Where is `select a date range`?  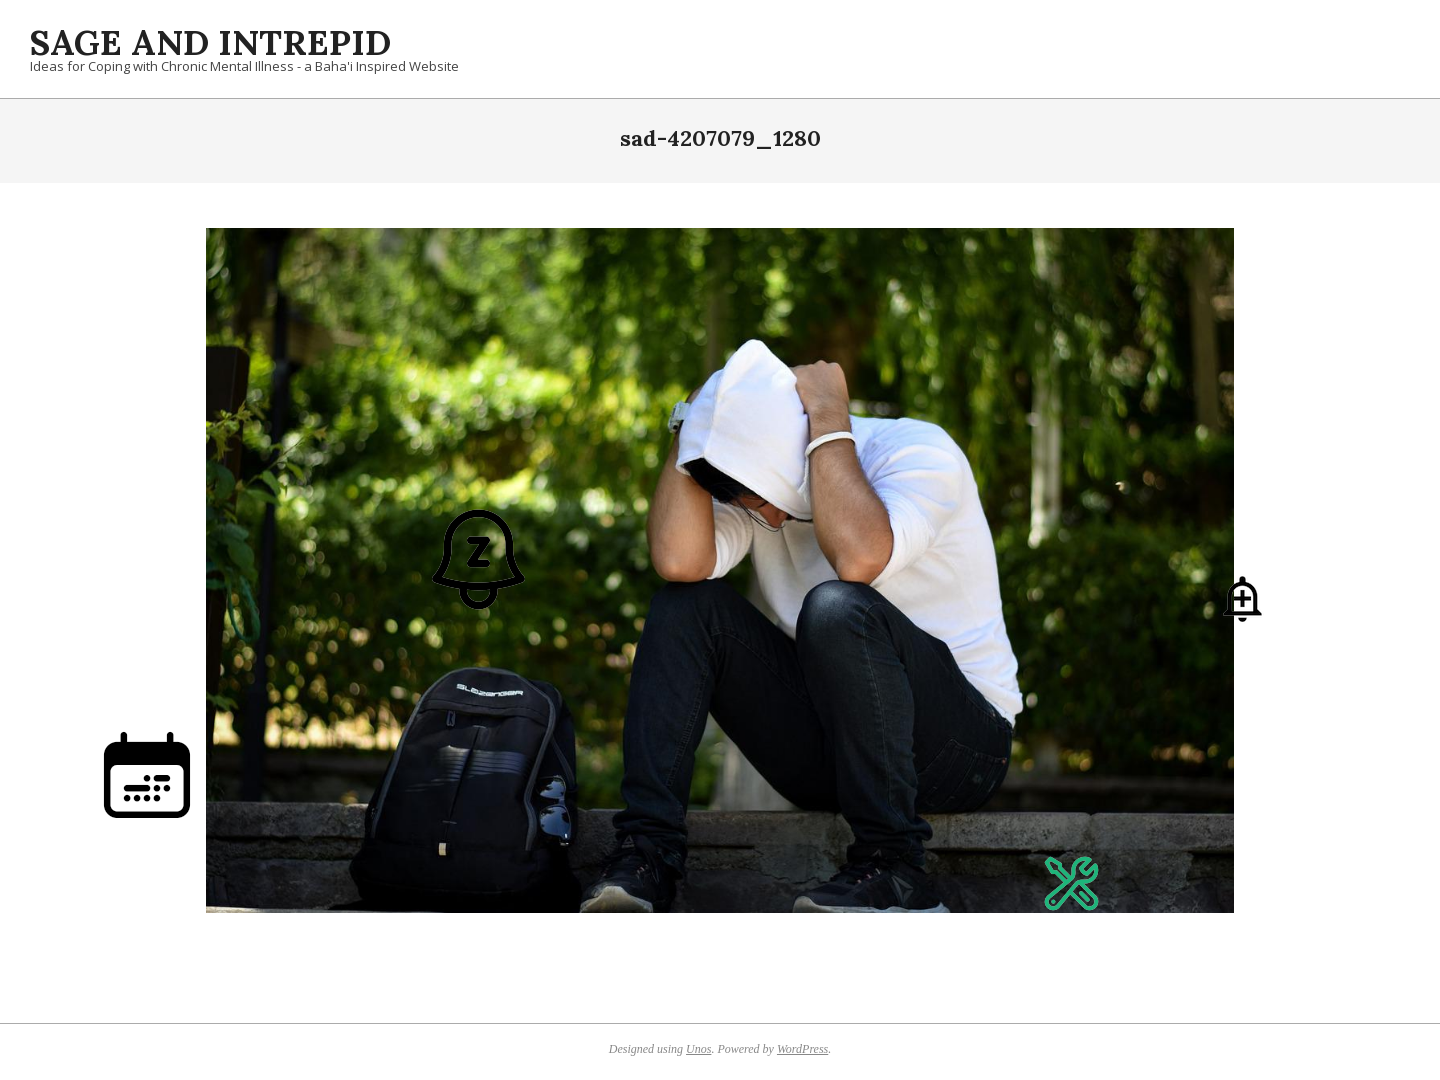 select a date range is located at coordinates (147, 775).